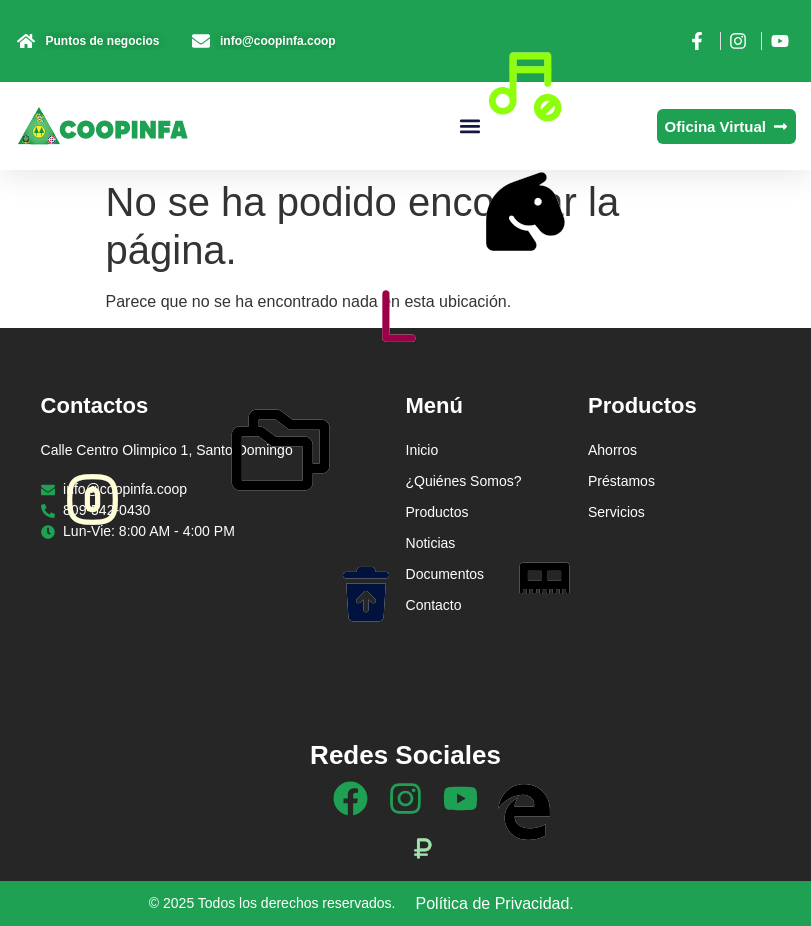 The image size is (811, 926). I want to click on cancel or stop music playback, so click(523, 83).